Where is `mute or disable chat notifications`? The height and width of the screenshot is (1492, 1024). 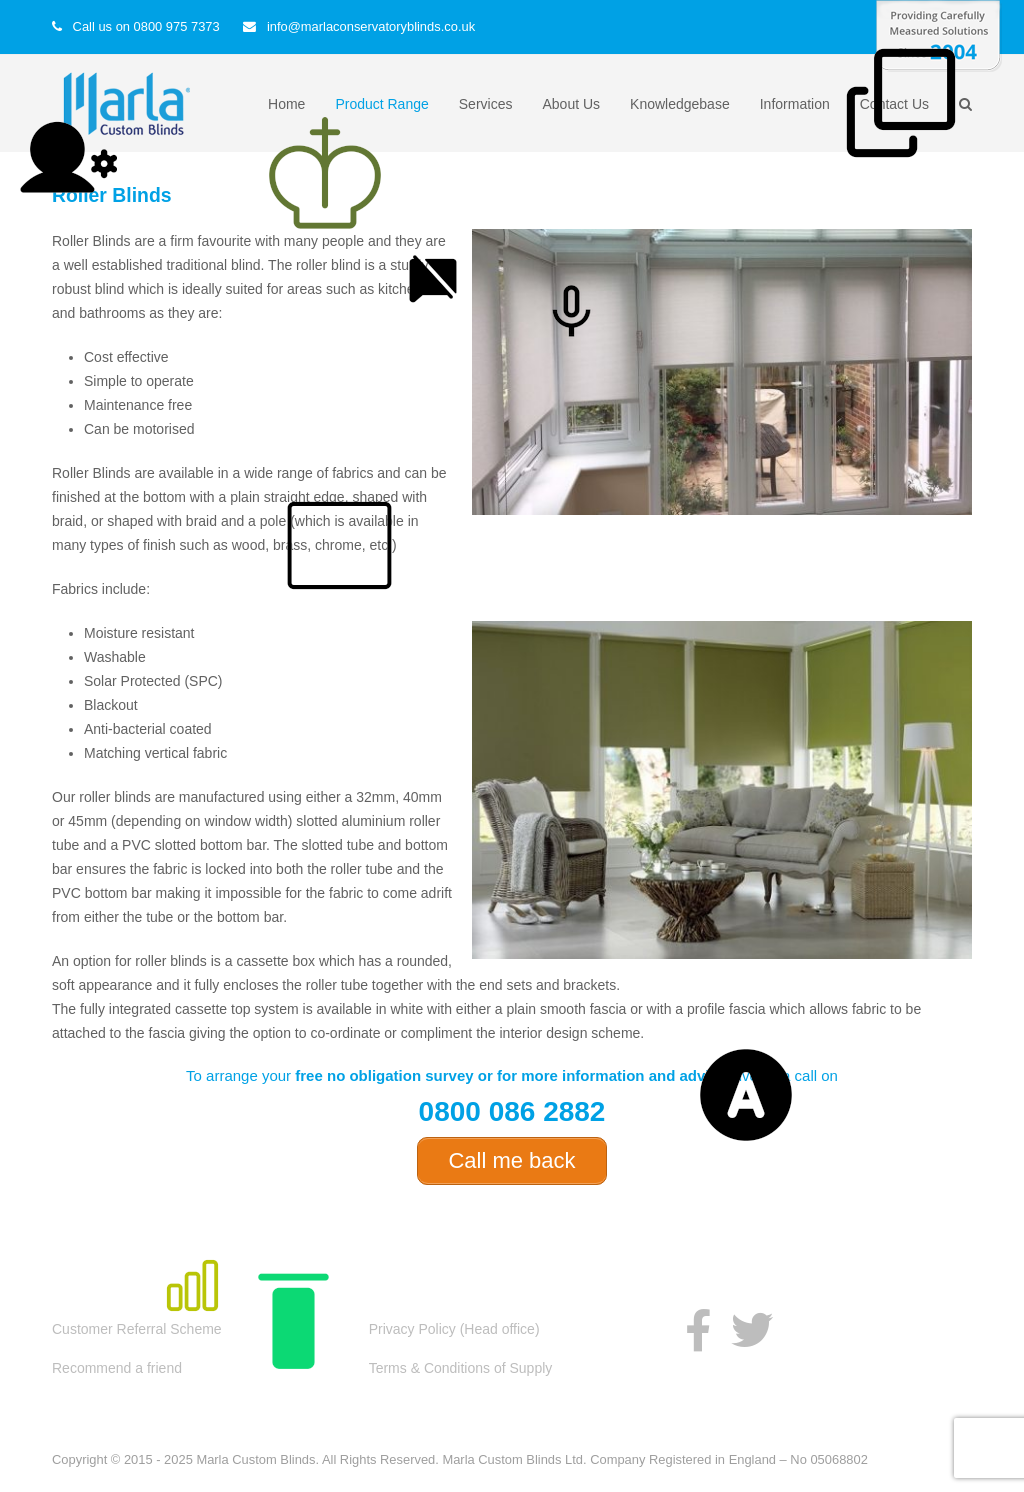
mute or disable chat notifications is located at coordinates (433, 277).